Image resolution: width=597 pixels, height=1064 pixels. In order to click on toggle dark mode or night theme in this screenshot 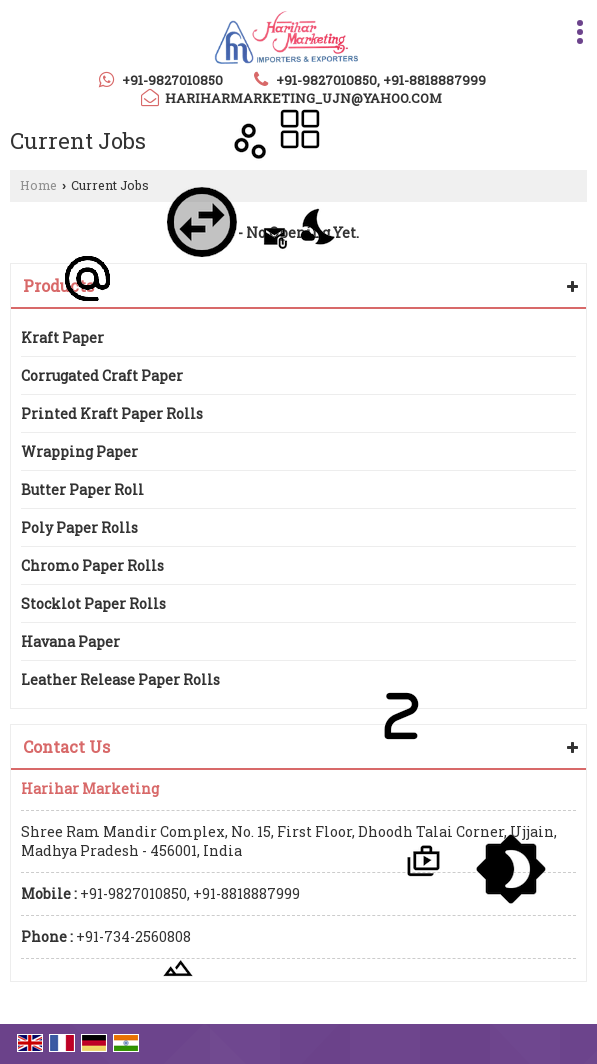, I will do `click(320, 226)`.